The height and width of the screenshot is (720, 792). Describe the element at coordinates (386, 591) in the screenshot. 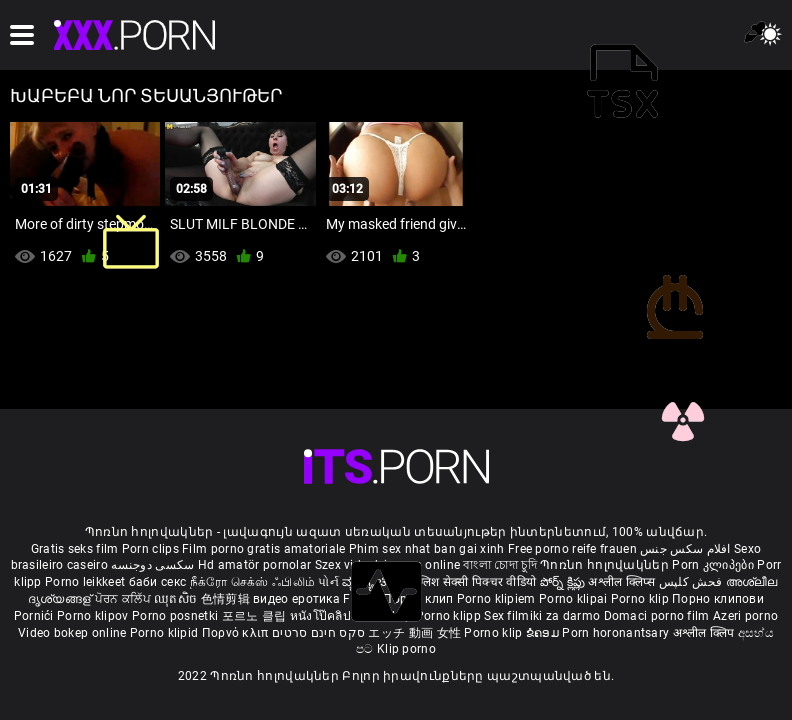

I see `view health or heart rate data` at that location.